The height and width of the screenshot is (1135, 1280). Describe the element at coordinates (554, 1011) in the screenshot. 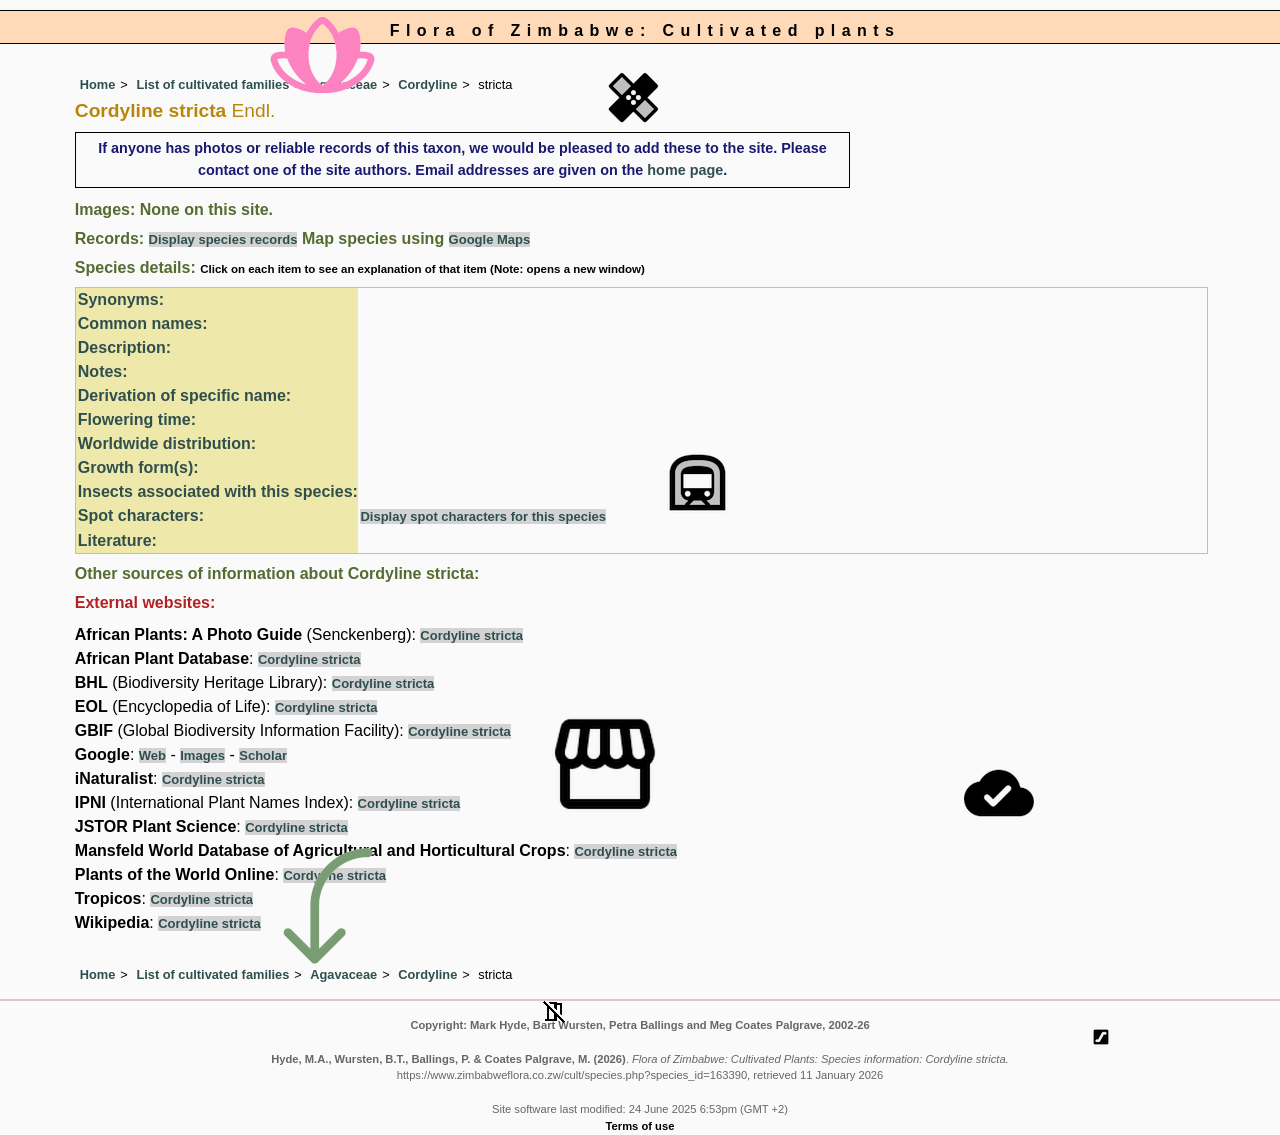

I see `meeting room unavailable` at that location.